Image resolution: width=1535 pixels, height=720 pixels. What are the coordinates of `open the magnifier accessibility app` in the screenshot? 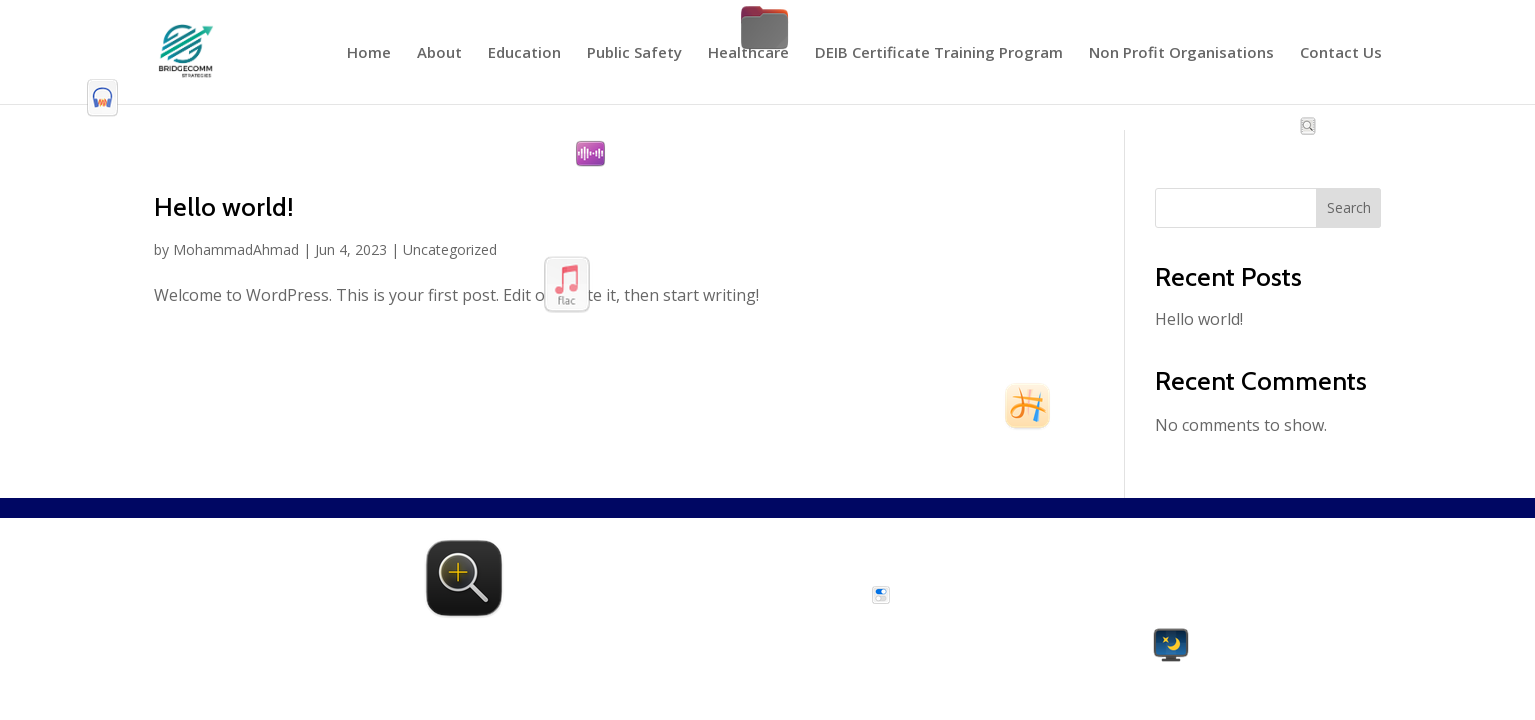 It's located at (464, 578).